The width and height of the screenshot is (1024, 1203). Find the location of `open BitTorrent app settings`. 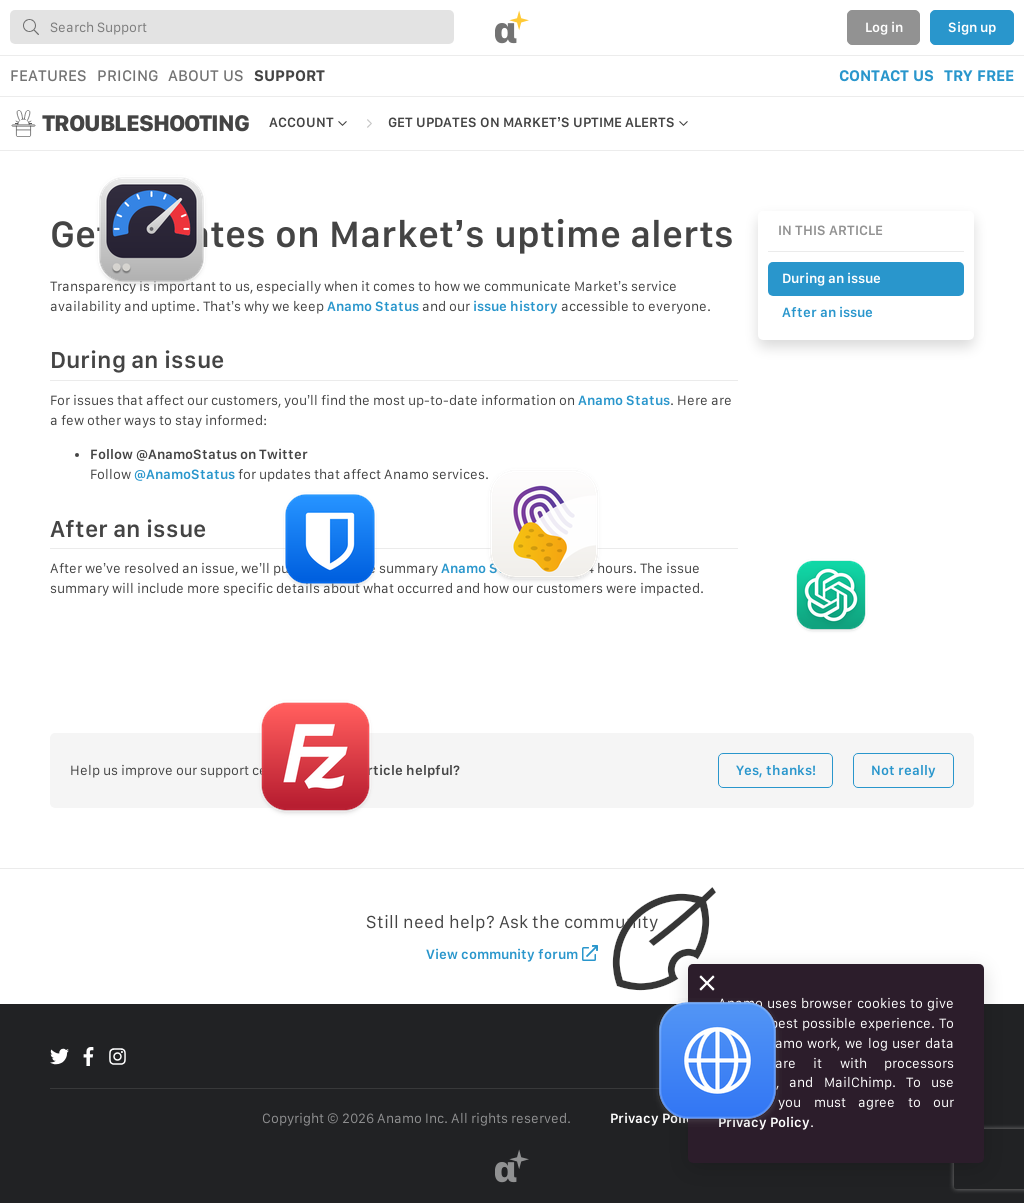

open BitTorrent app settings is located at coordinates (717, 1062).